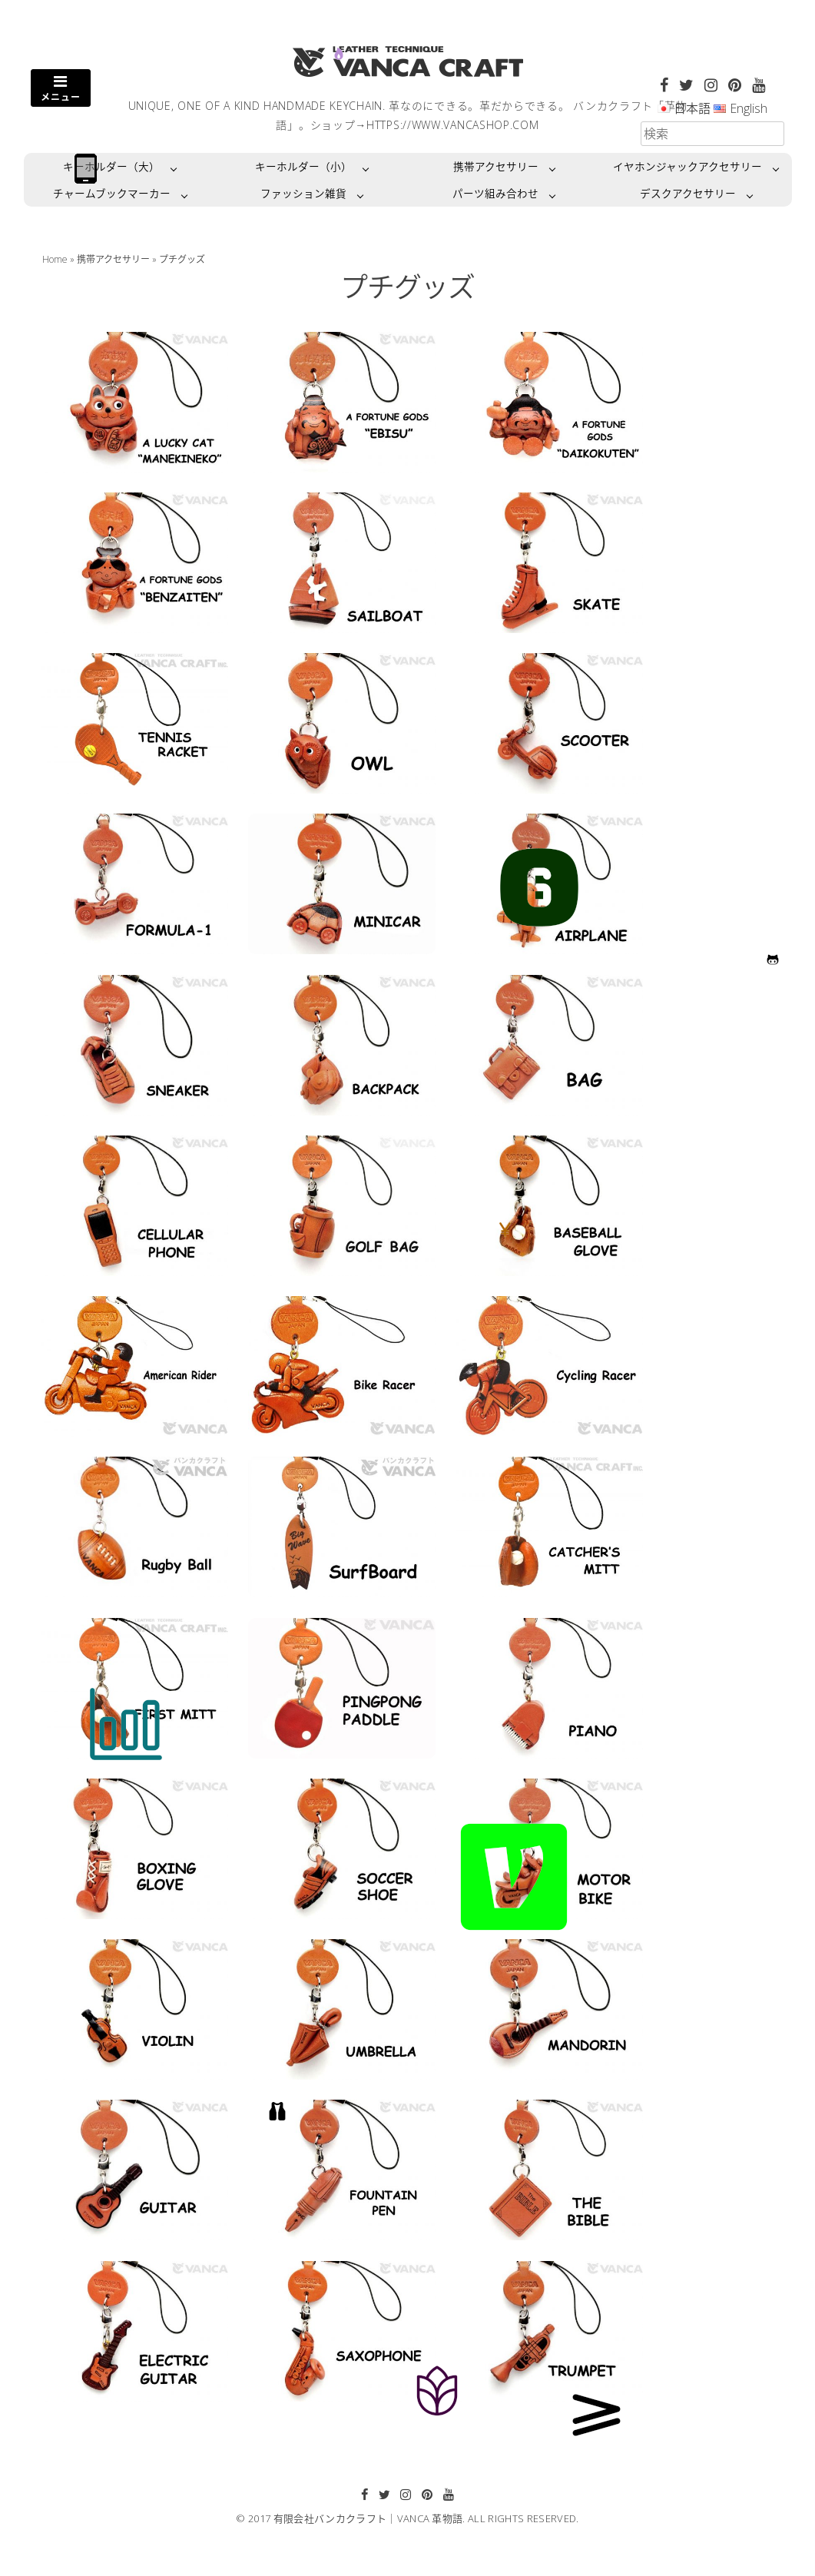  Describe the element at coordinates (514, 1877) in the screenshot. I see `open Venmo app` at that location.